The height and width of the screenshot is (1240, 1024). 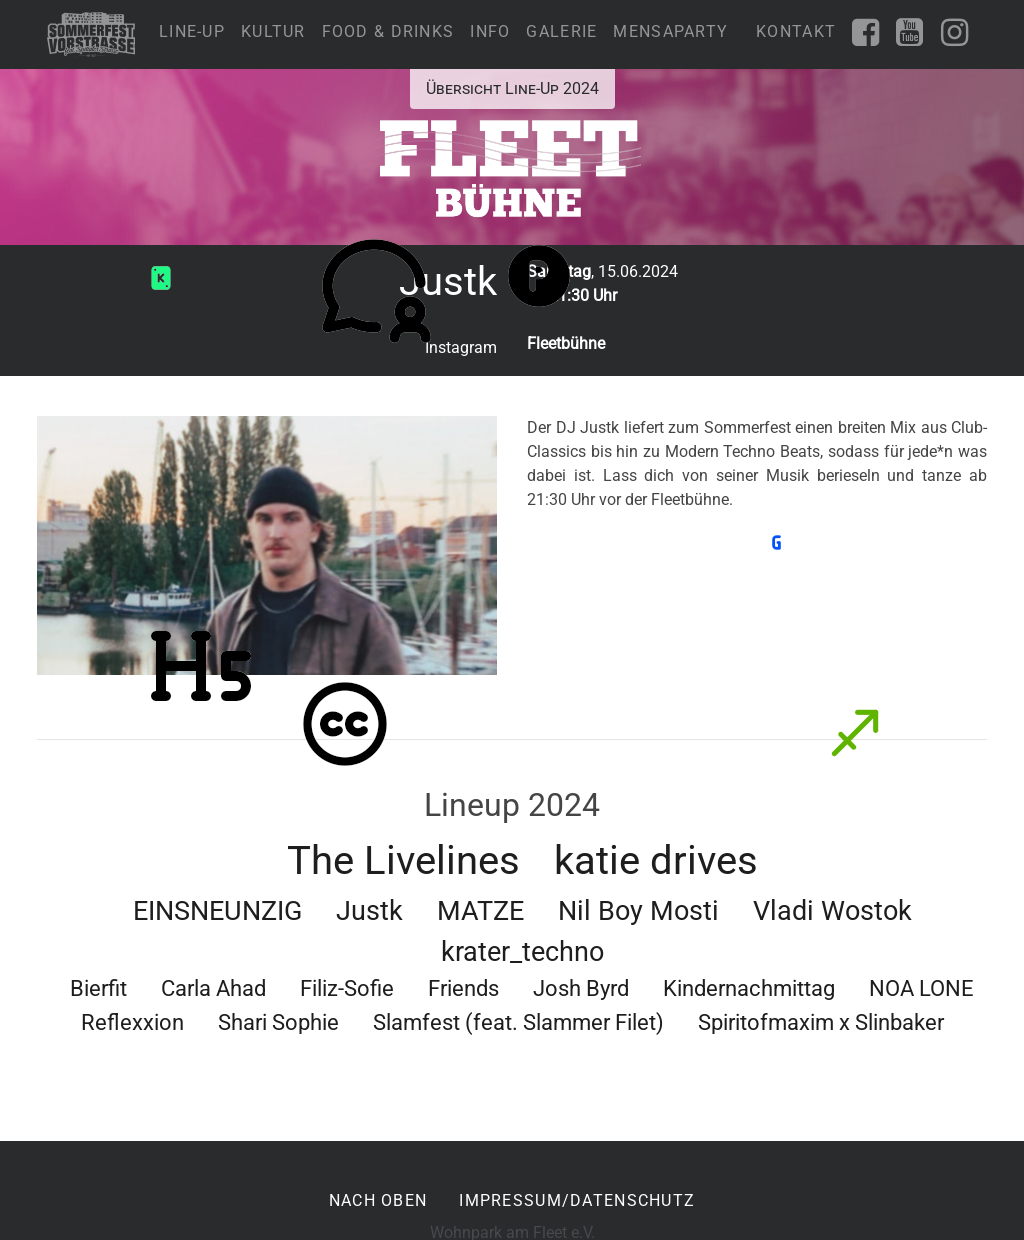 I want to click on format text as heading level 5, so click(x=201, y=666).